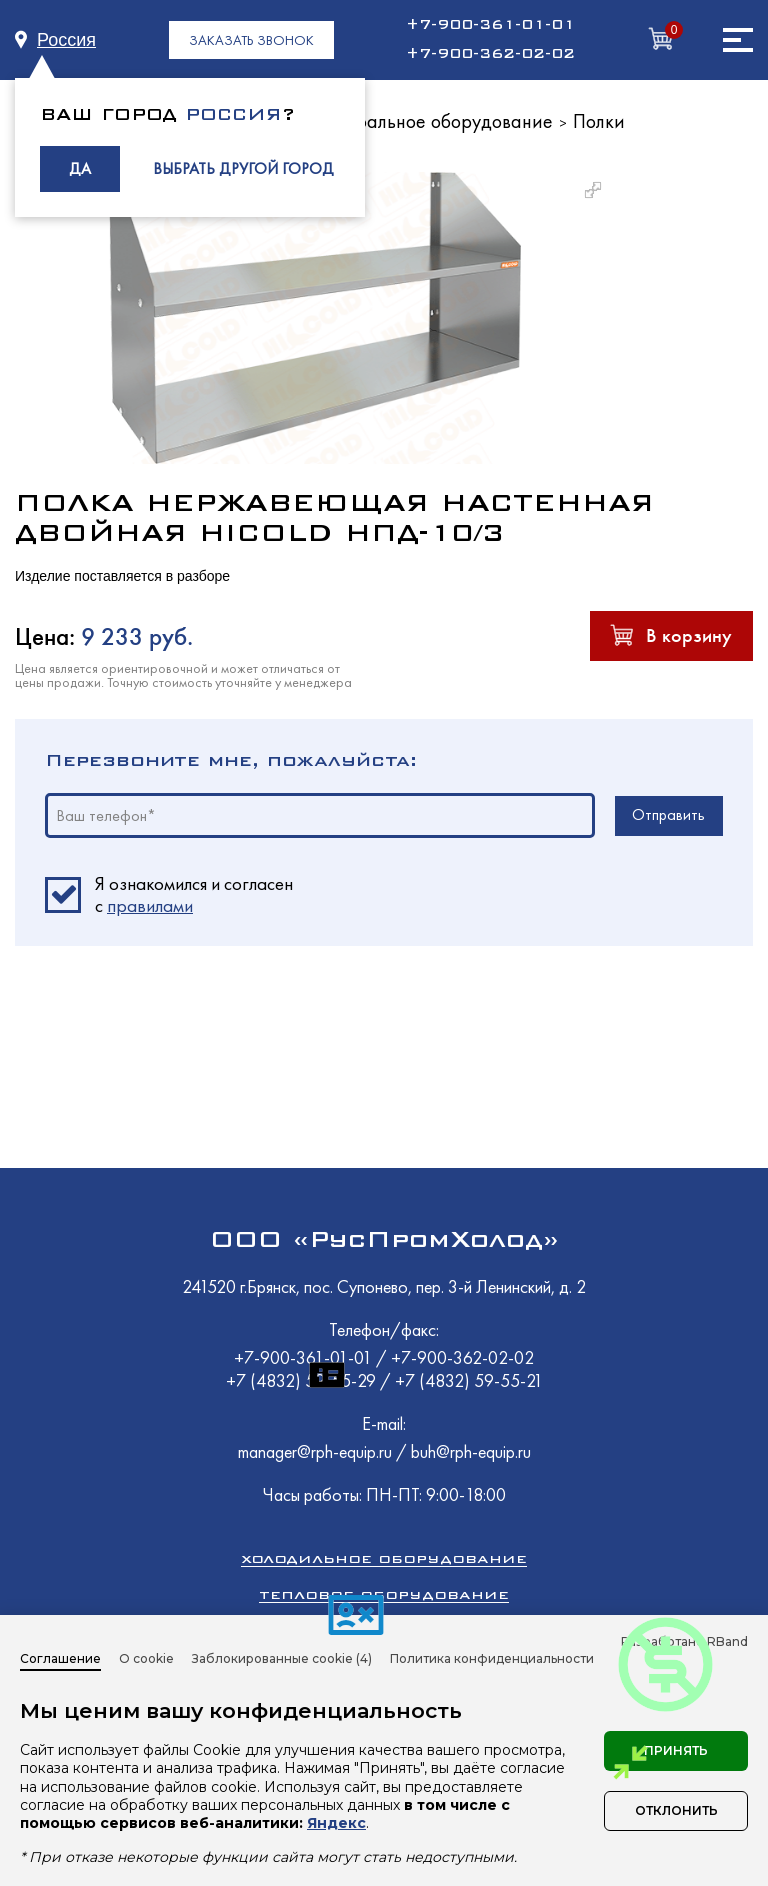 This screenshot has height=1886, width=768. Describe the element at coordinates (327, 1375) in the screenshot. I see `view contact or business card details` at that location.